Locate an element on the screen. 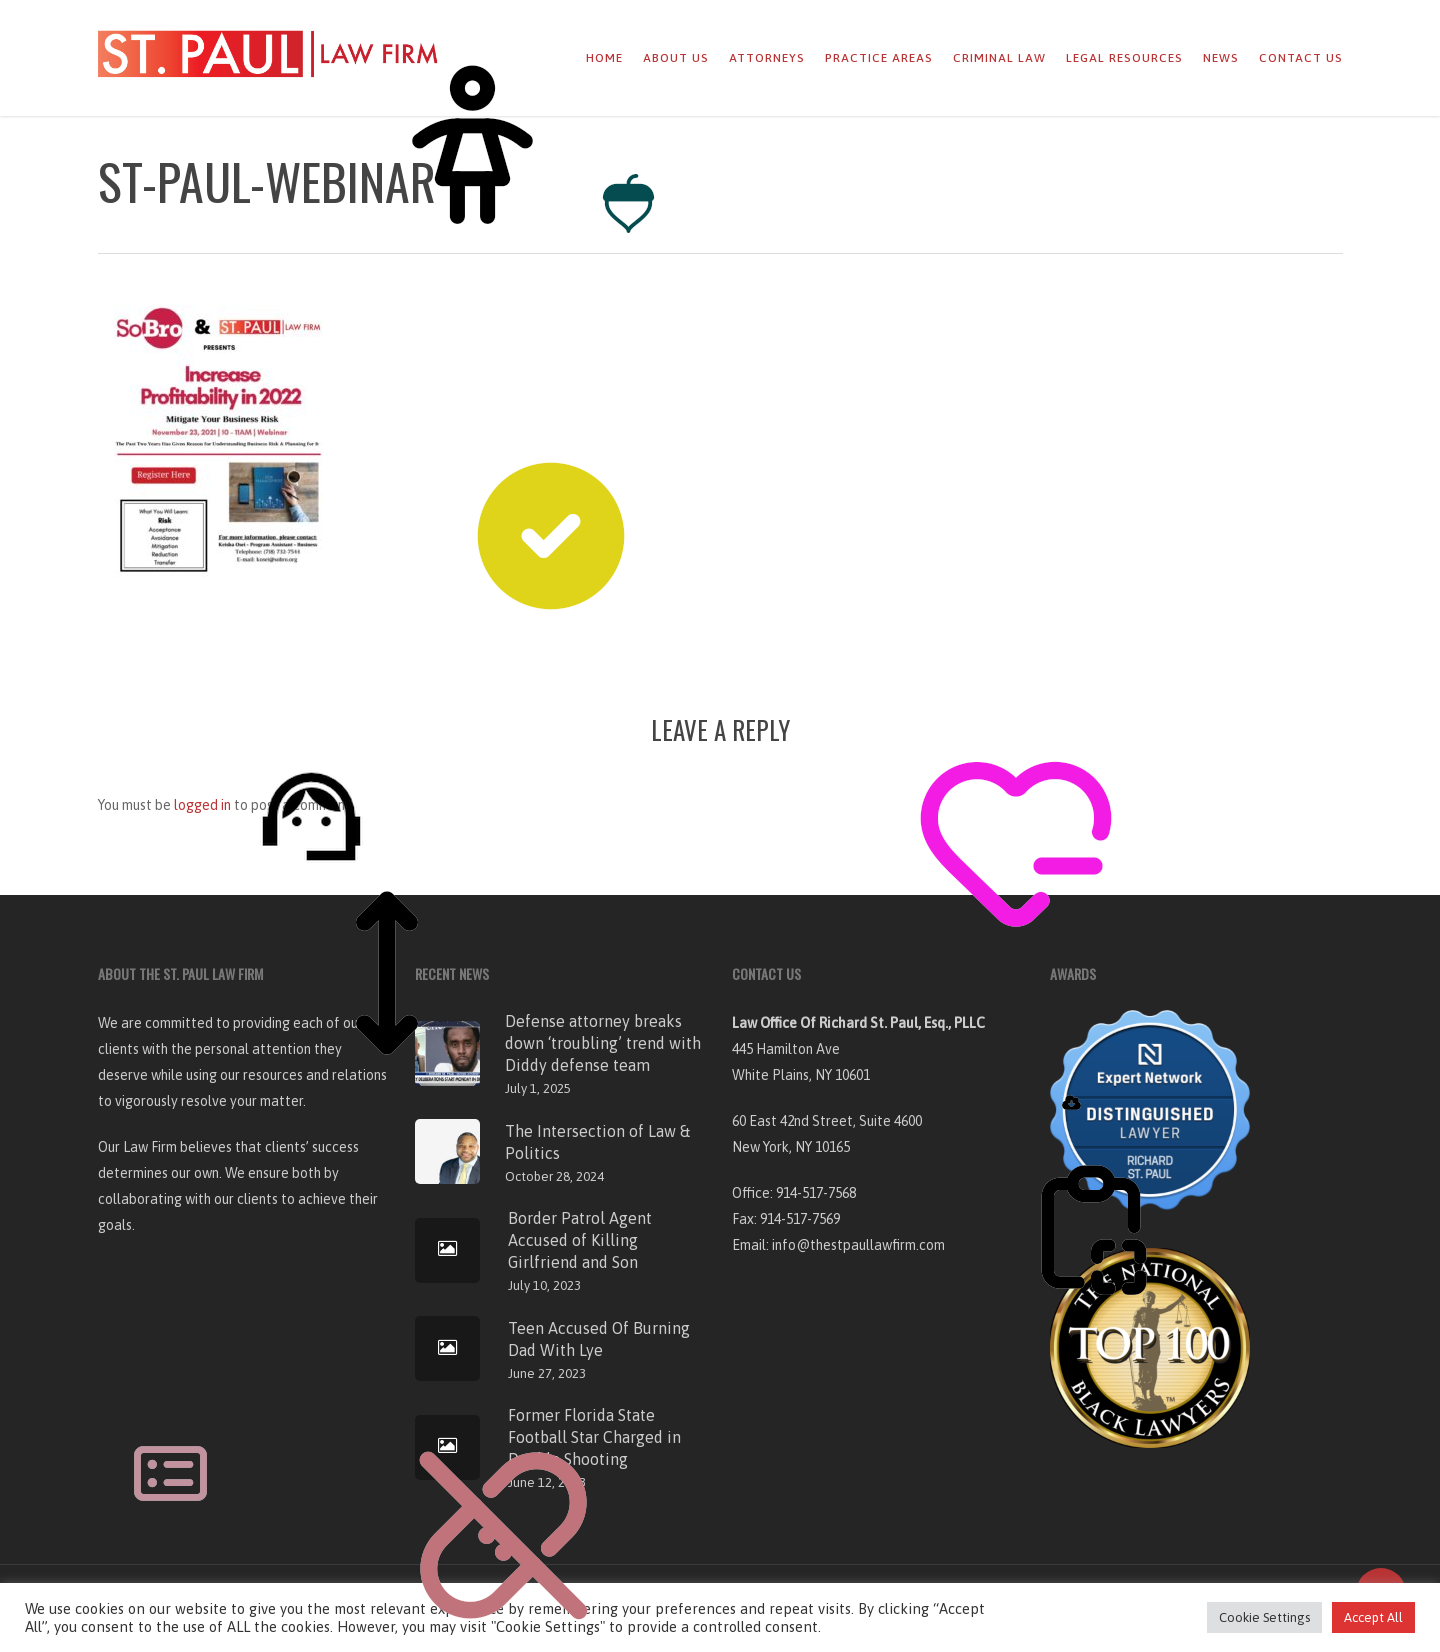 Image resolution: width=1440 pixels, height=1652 pixels. indicates women's restroom is located at coordinates (472, 148).